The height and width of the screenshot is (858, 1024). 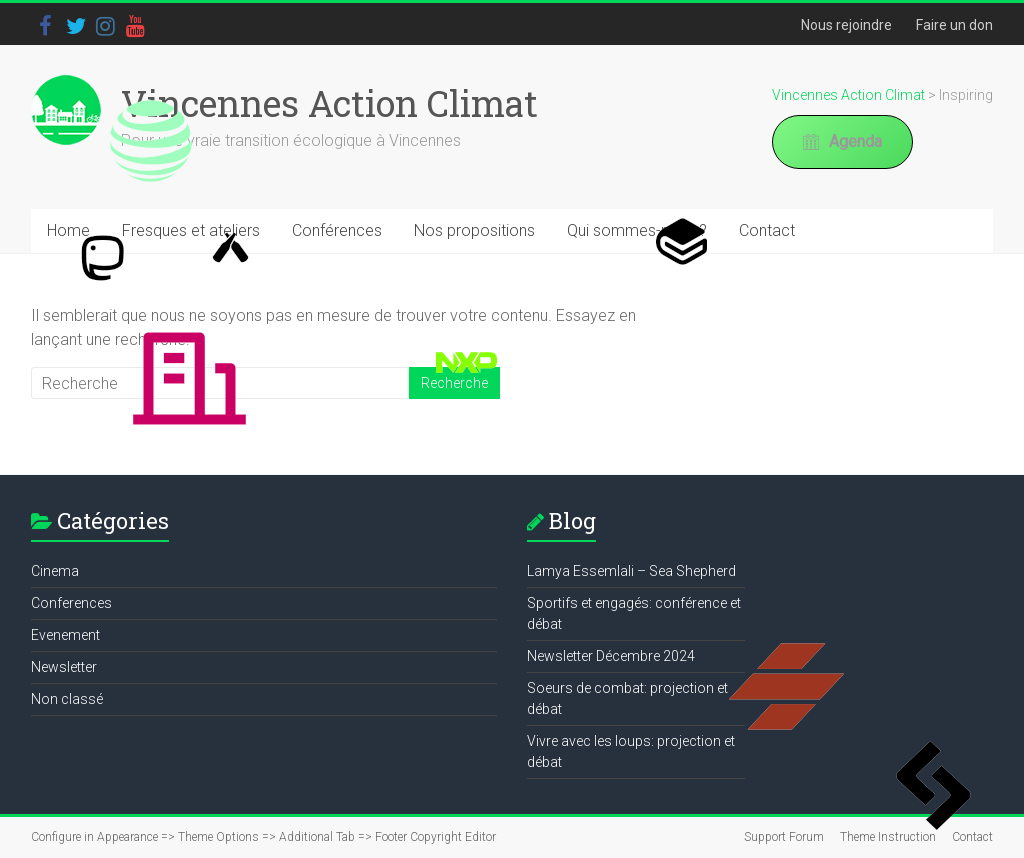 I want to click on open the Untappd app, so click(x=230, y=247).